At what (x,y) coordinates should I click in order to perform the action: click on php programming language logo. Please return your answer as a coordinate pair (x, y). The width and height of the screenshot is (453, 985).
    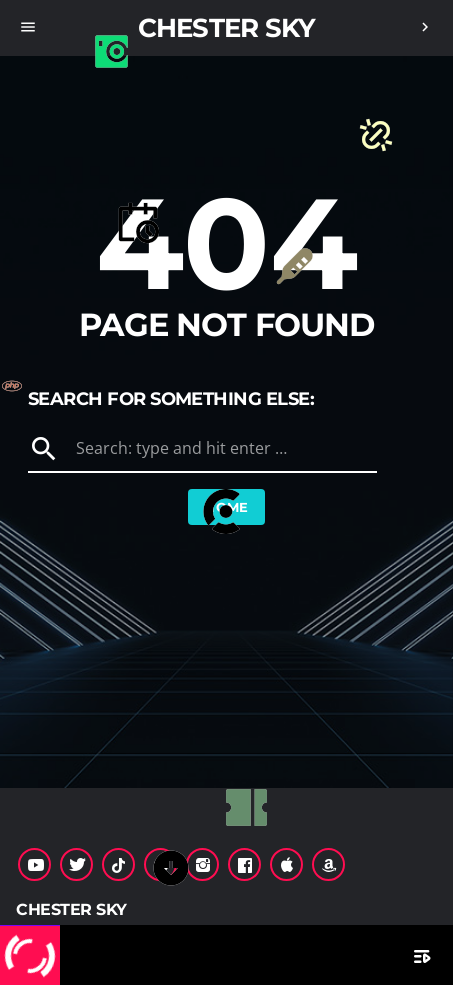
    Looking at the image, I should click on (12, 386).